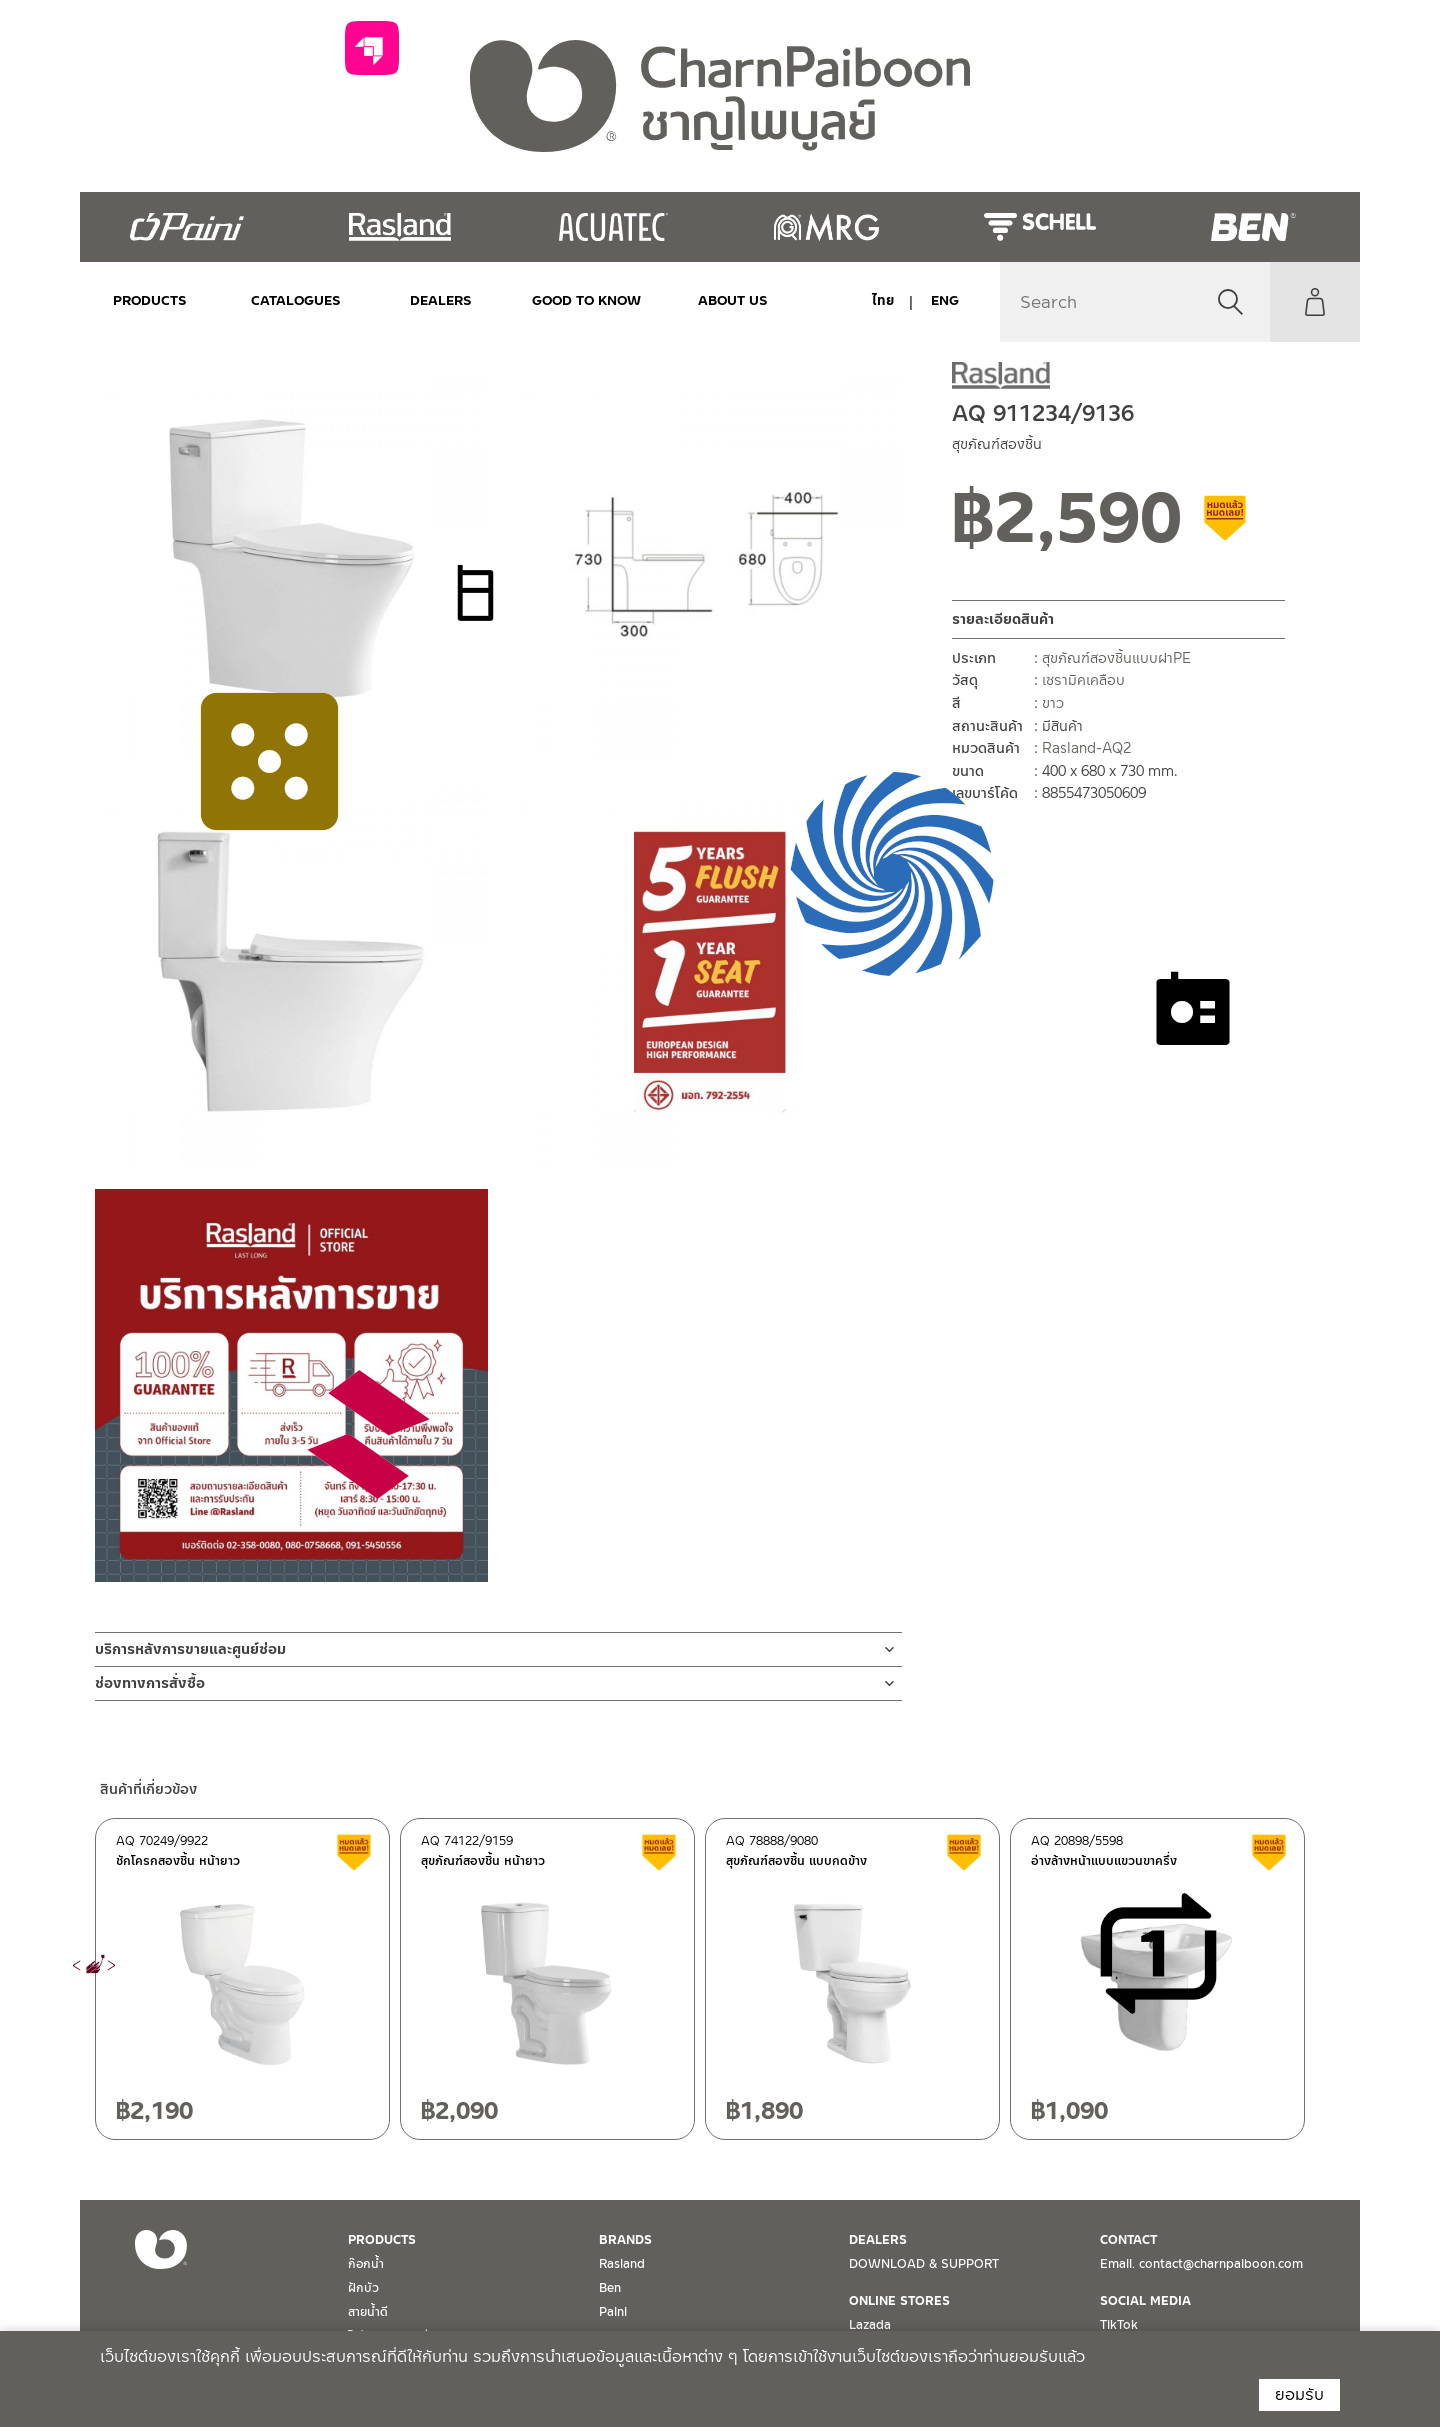  What do you see at coordinates (892, 874) in the screenshot?
I see `visit the MediaMarkt website or app` at bounding box center [892, 874].